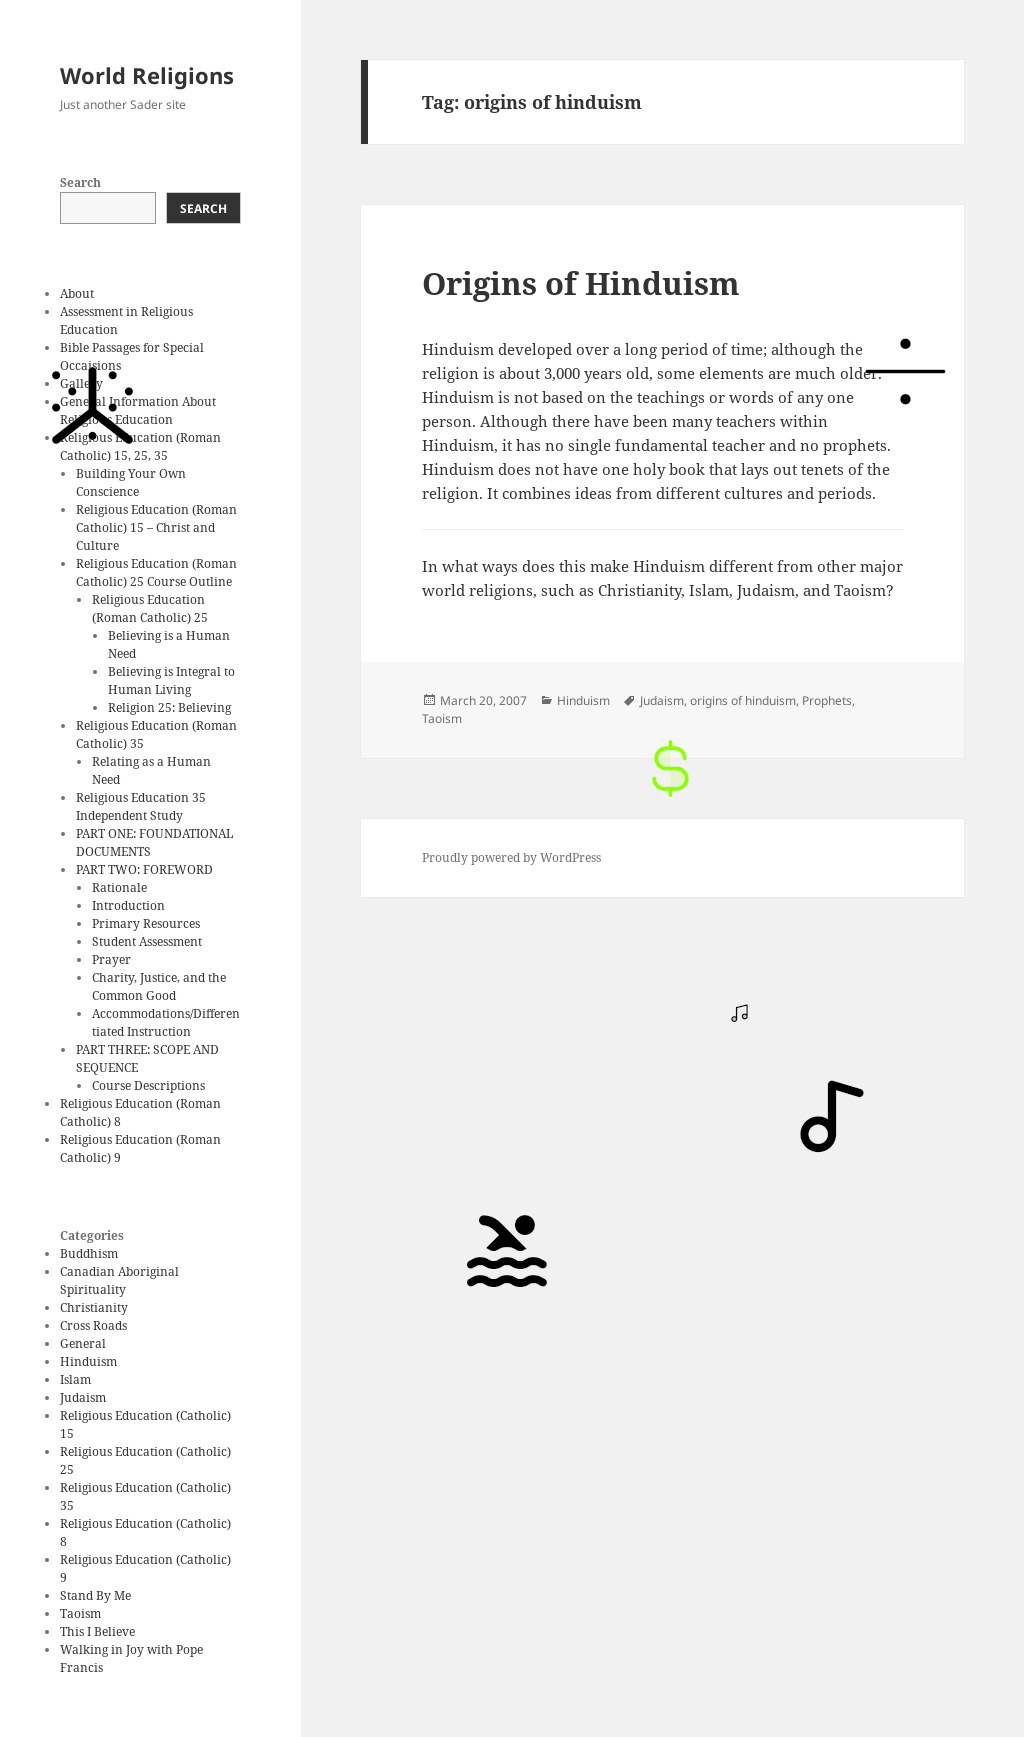  Describe the element at coordinates (92, 407) in the screenshot. I see `view 3D scatter plot visualization` at that location.